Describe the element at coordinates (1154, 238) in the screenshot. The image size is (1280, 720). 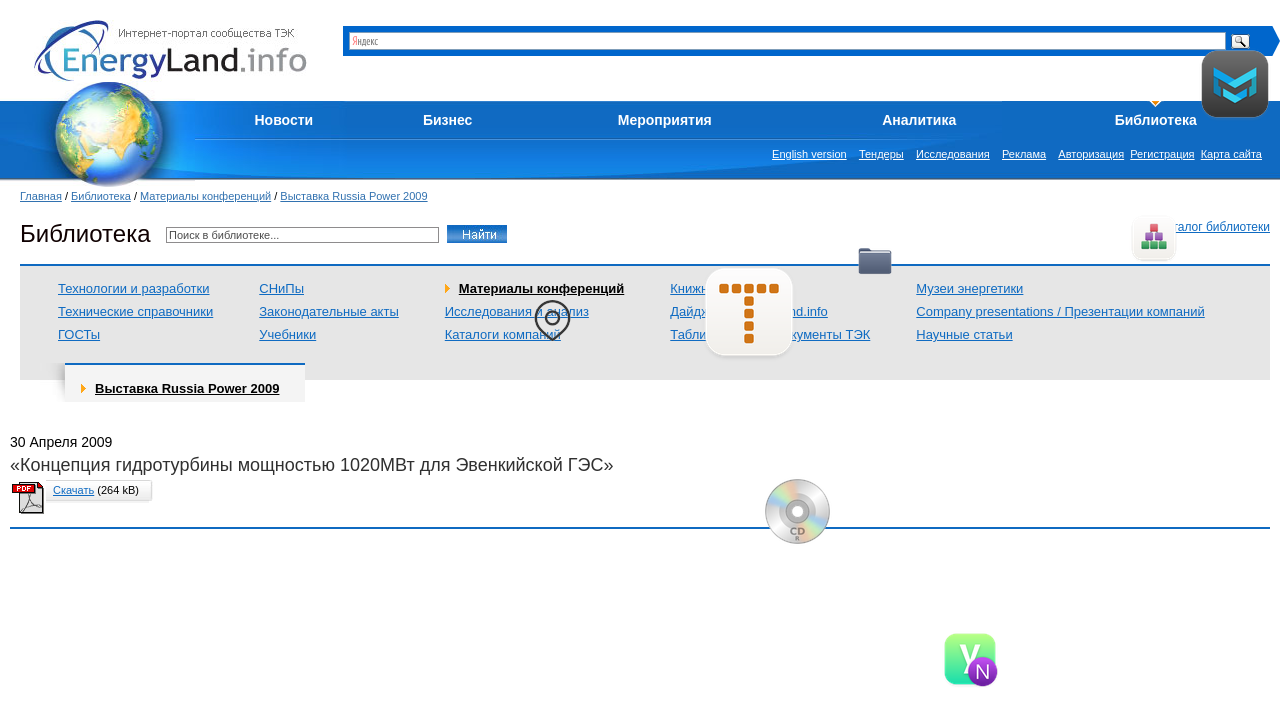
I see `open device hierarchy settings` at that location.